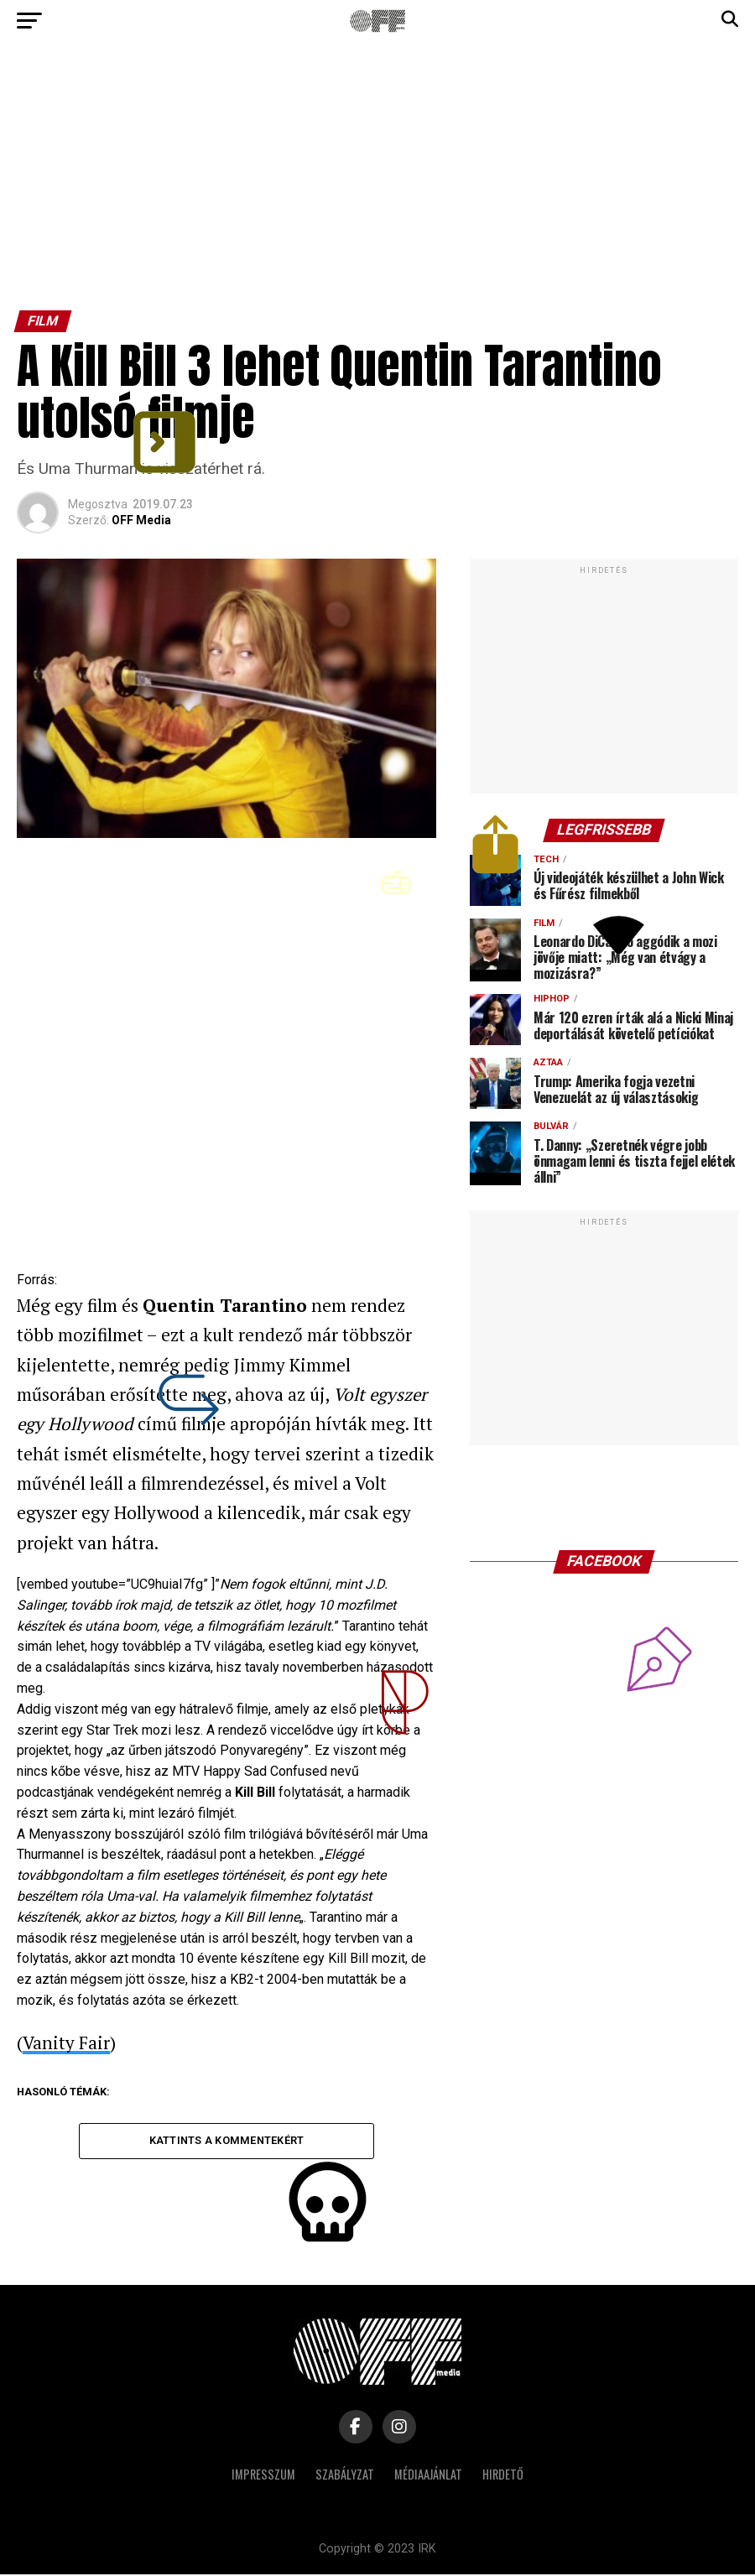  I want to click on access drawing or illustration tools, so click(655, 1663).